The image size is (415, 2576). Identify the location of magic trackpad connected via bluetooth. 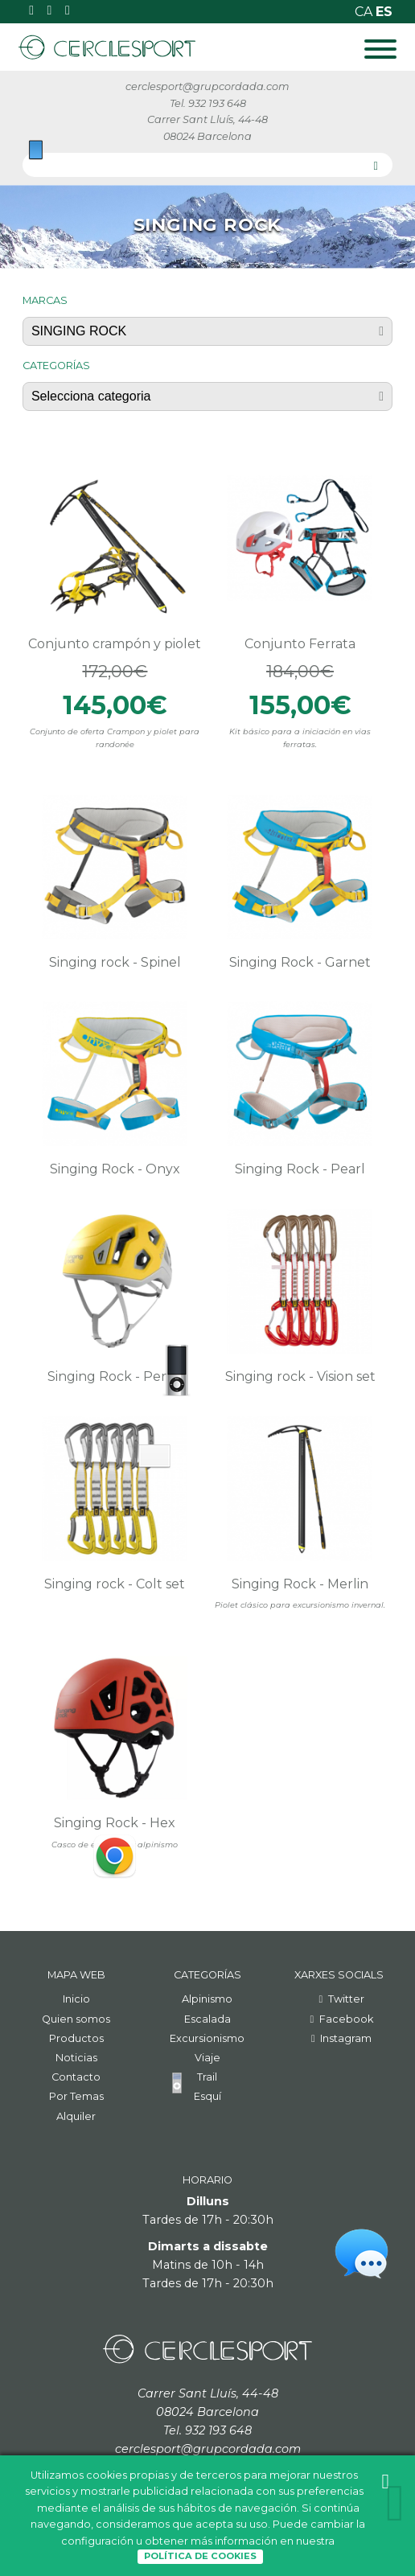
(154, 1456).